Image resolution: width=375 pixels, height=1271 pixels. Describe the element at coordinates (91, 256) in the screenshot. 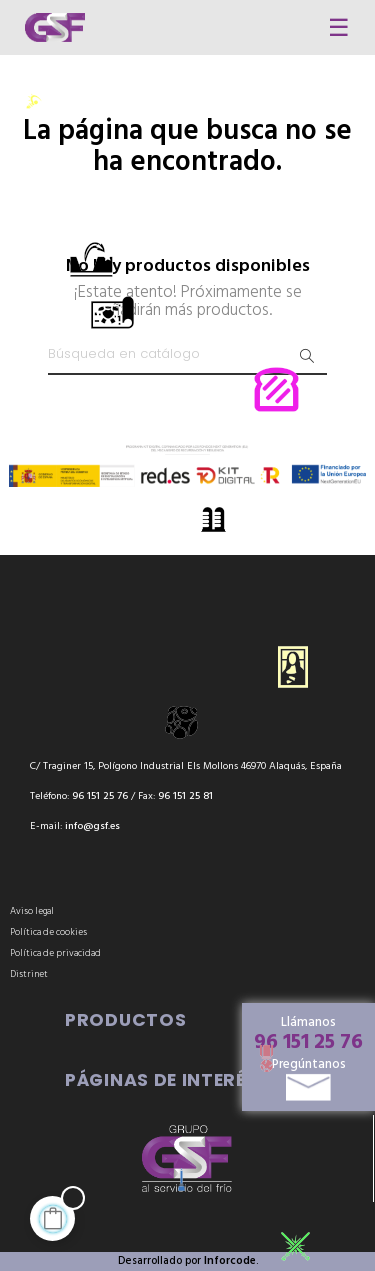

I see `launch trench assault game mode` at that location.